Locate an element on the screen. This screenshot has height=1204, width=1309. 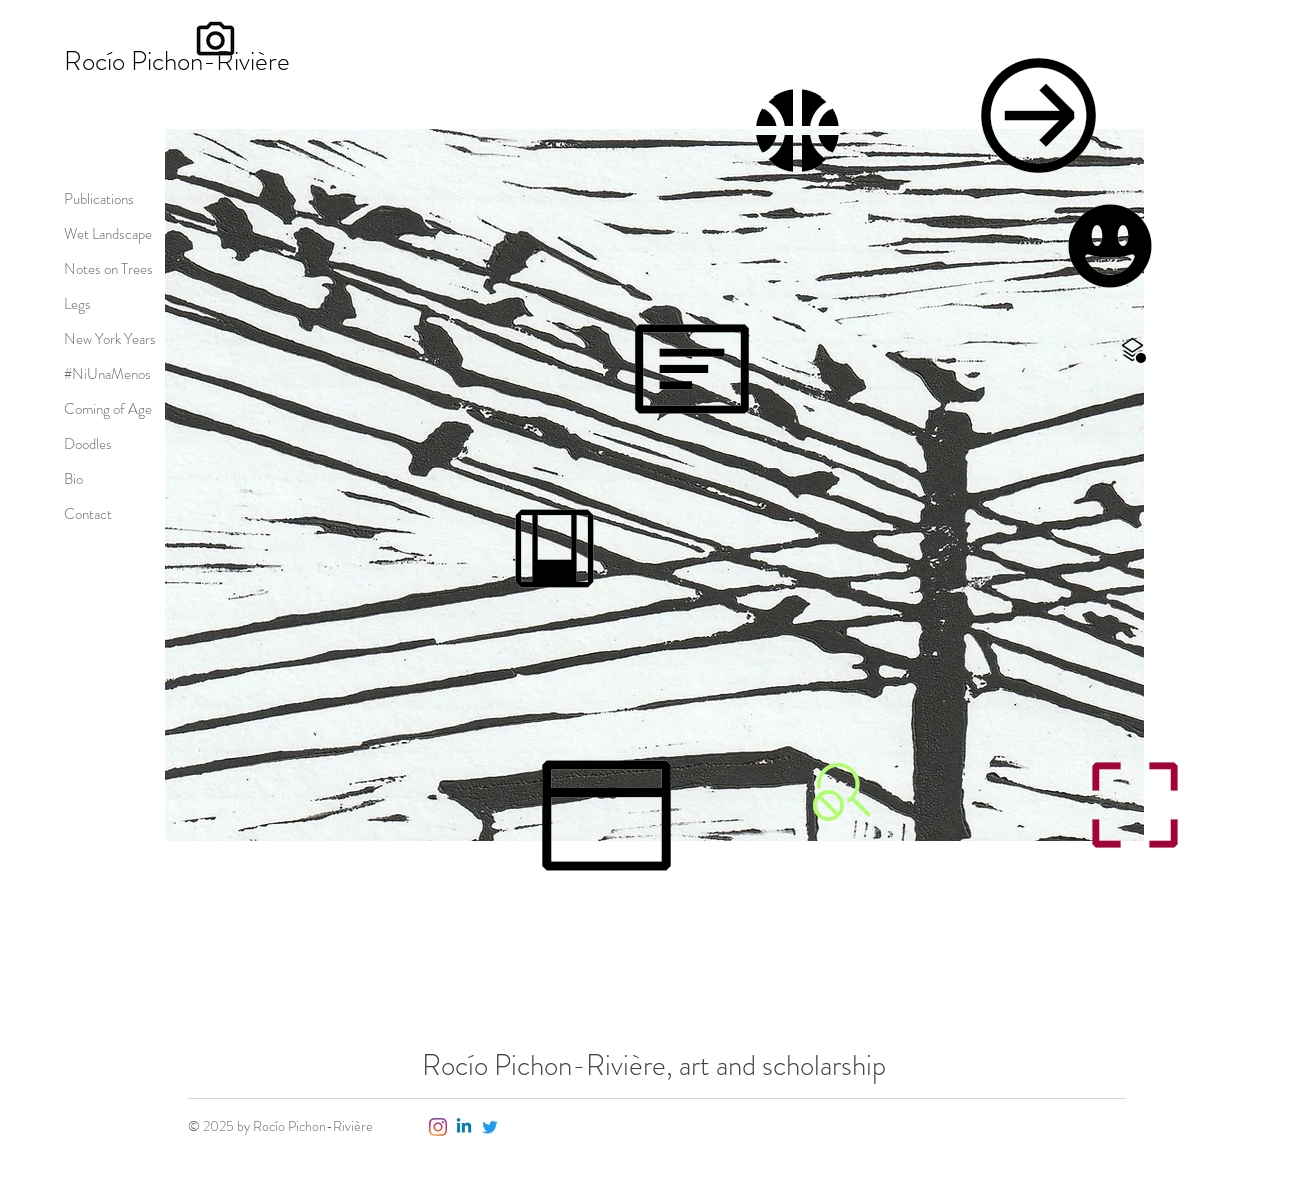
access basketball scores or sports content is located at coordinates (797, 130).